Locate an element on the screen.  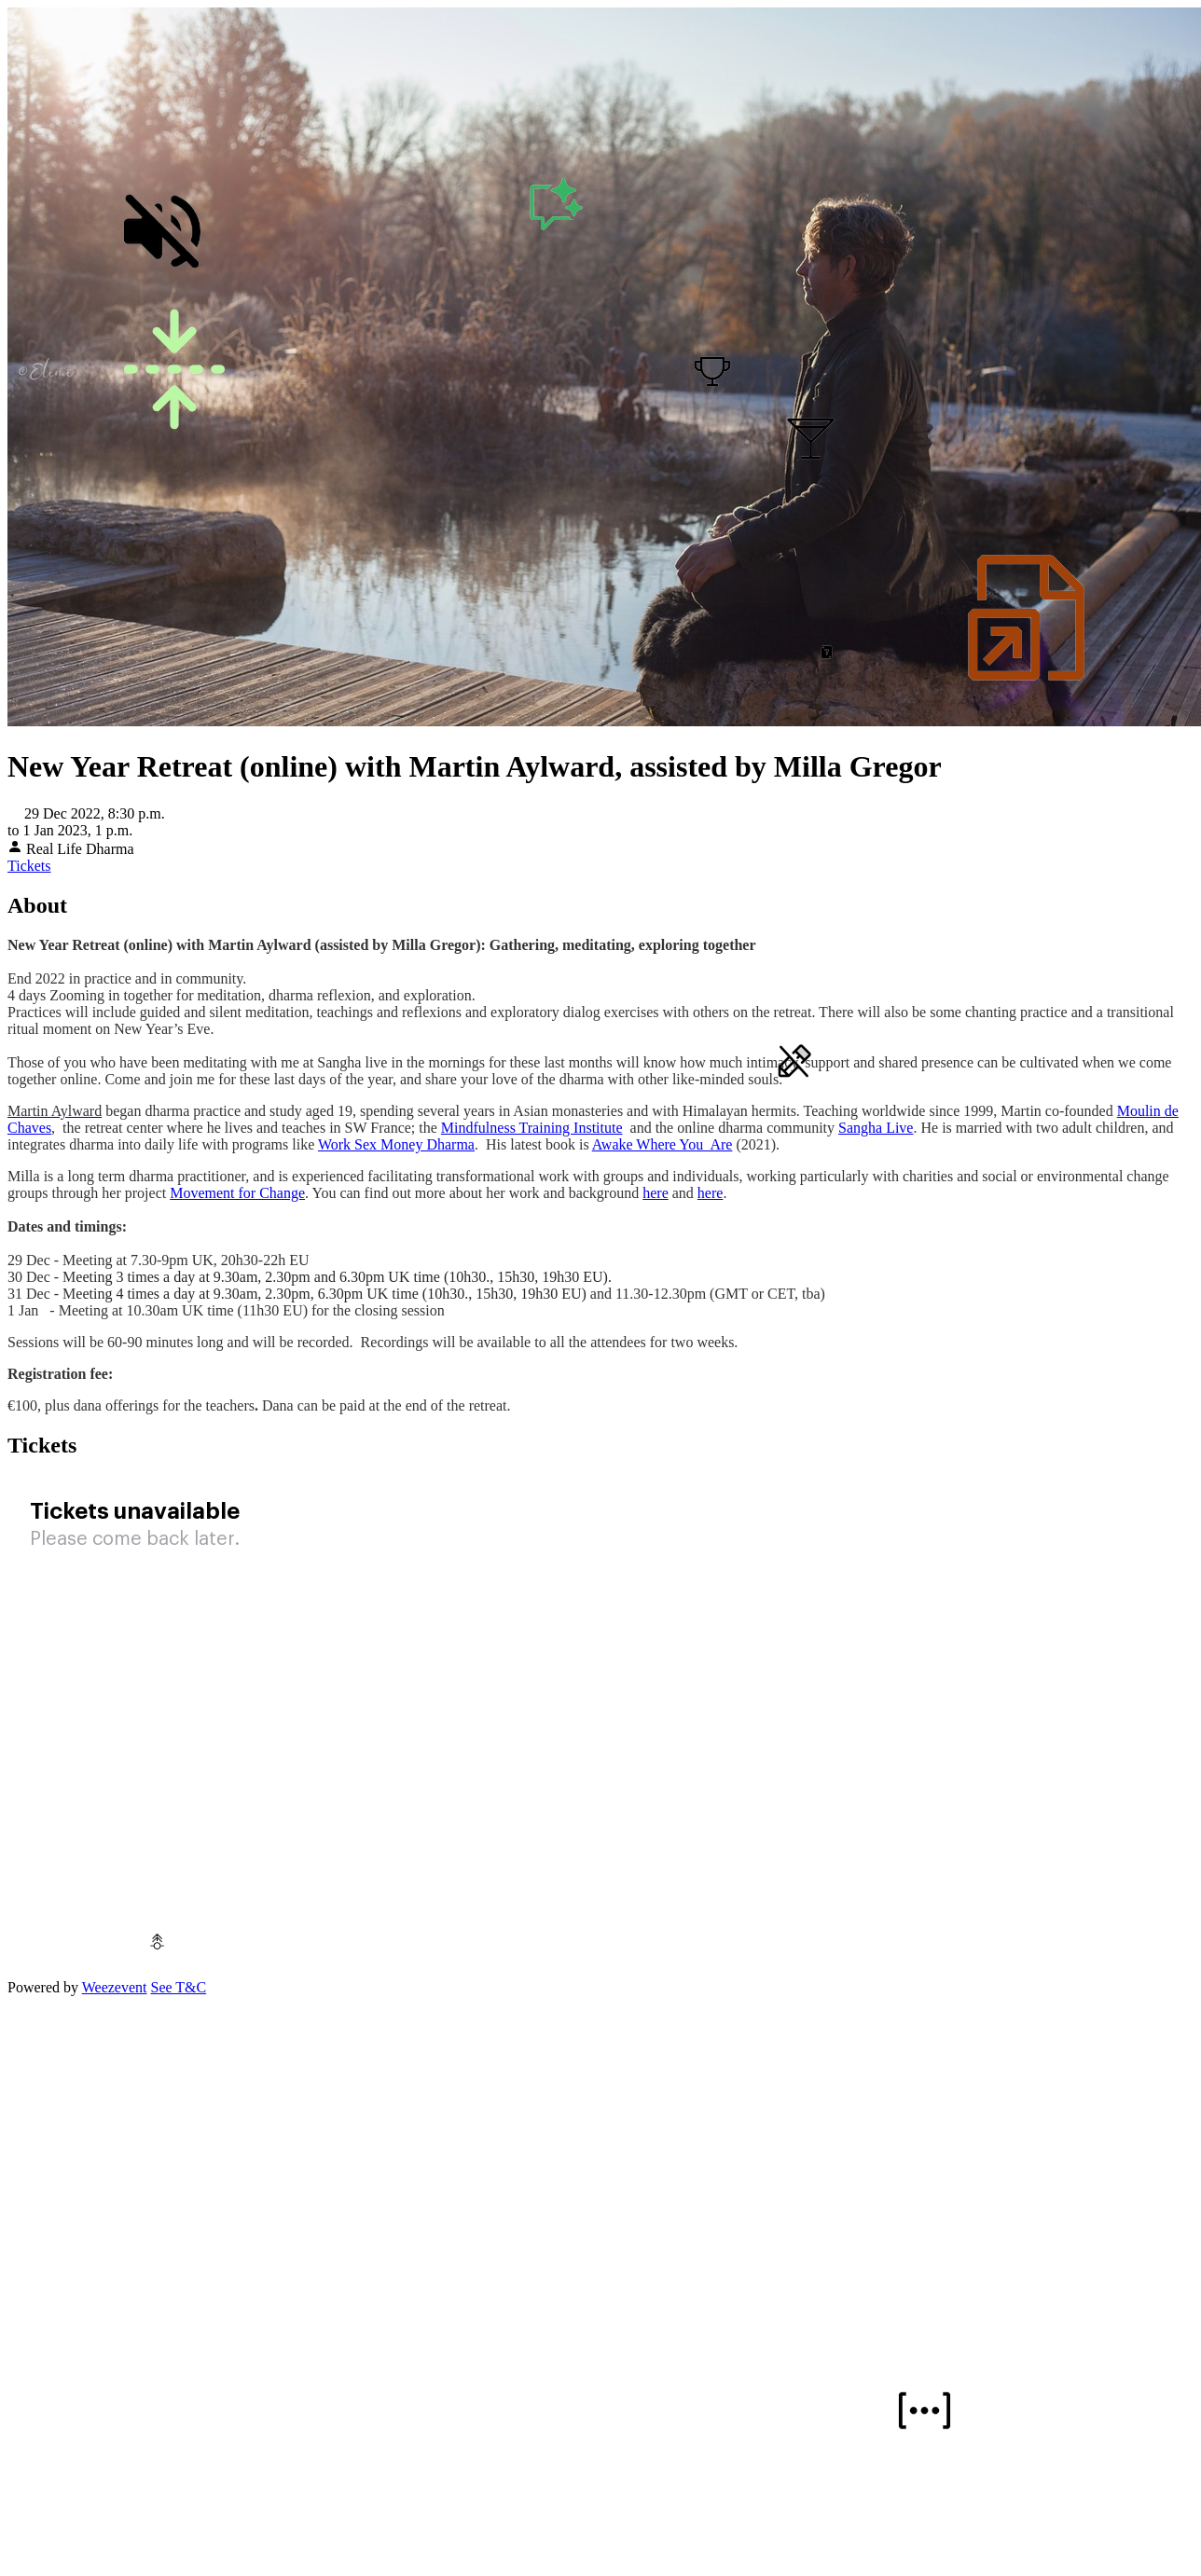
playing card with value 7 is located at coordinates (826, 652).